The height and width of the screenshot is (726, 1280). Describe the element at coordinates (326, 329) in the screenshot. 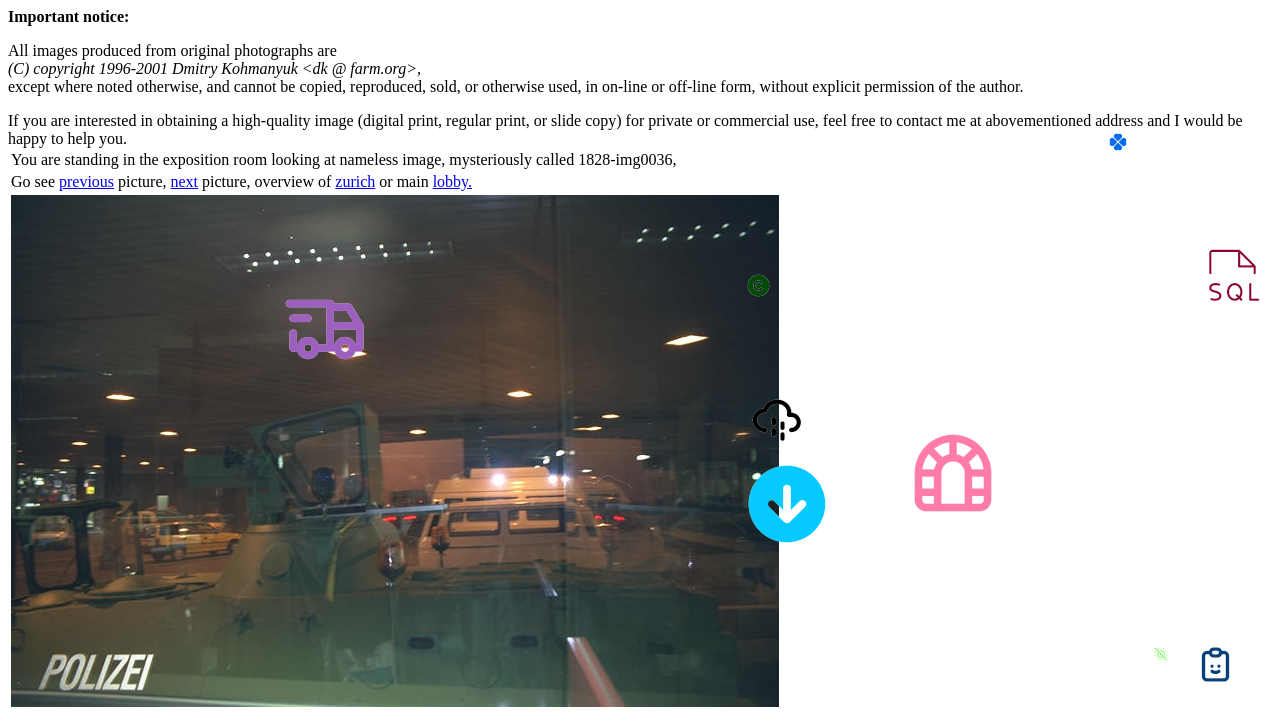

I see `track your delivery status` at that location.